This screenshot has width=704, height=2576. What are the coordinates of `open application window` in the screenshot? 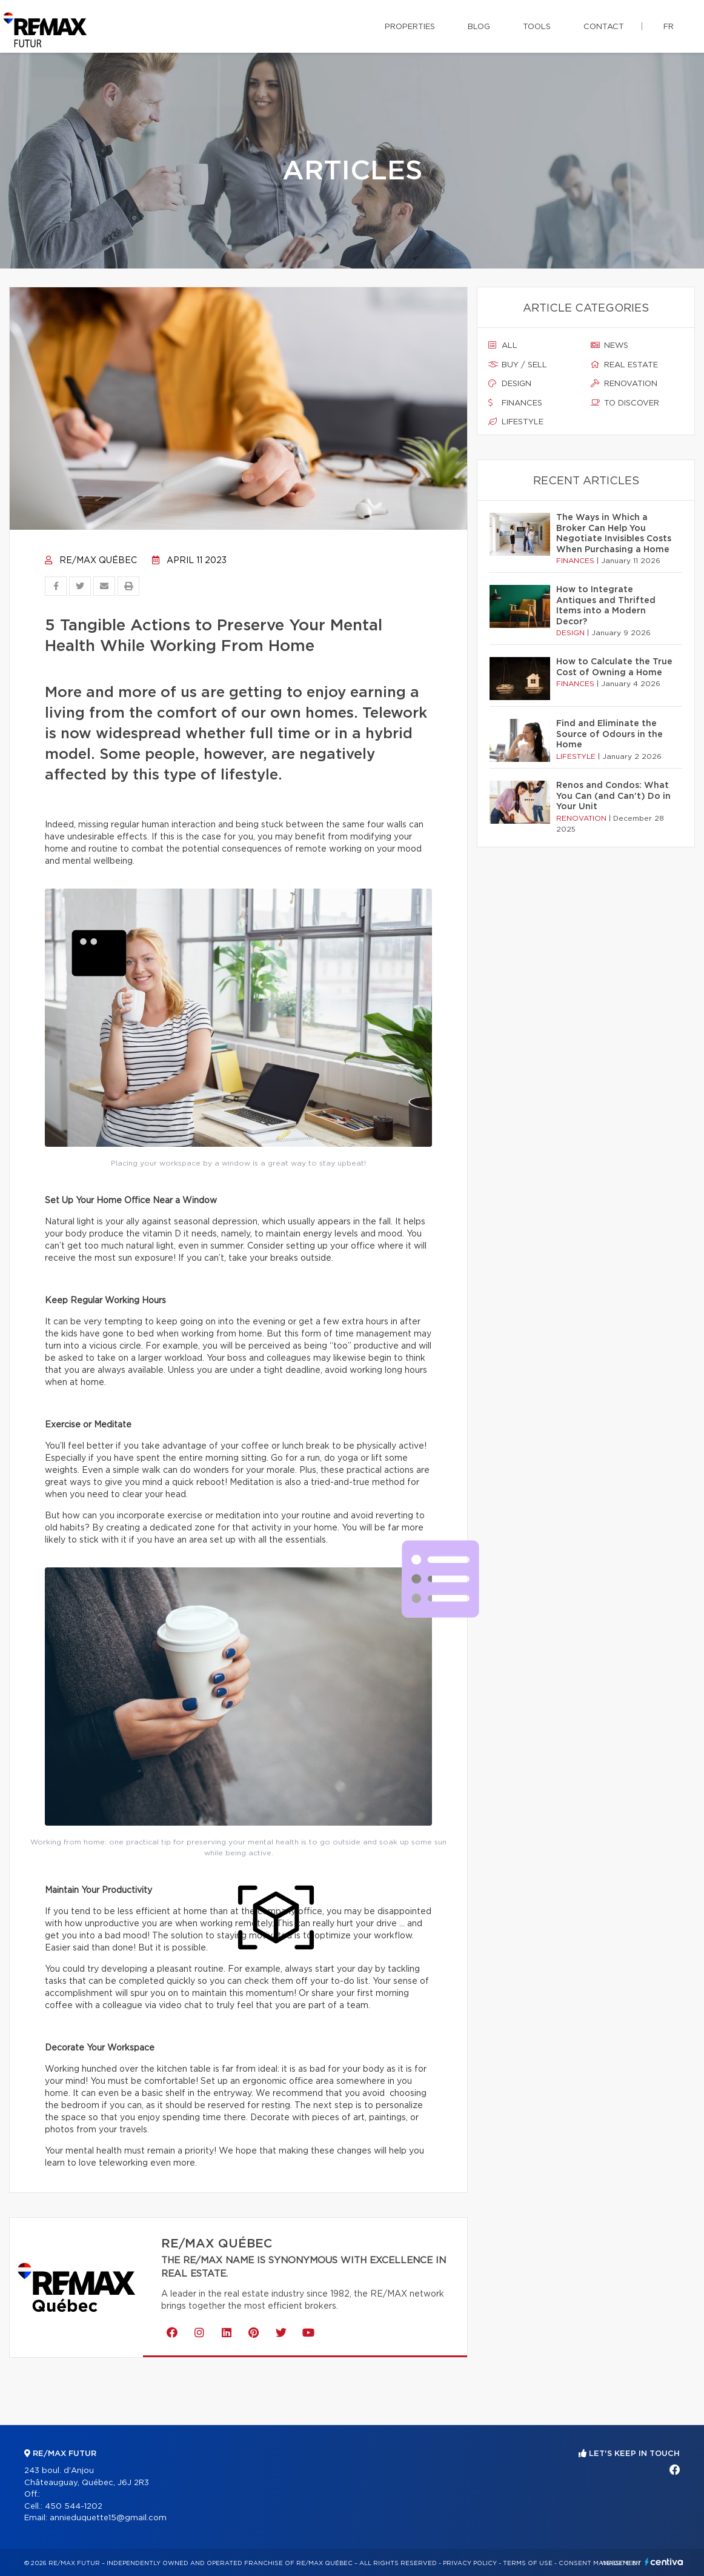 It's located at (99, 953).